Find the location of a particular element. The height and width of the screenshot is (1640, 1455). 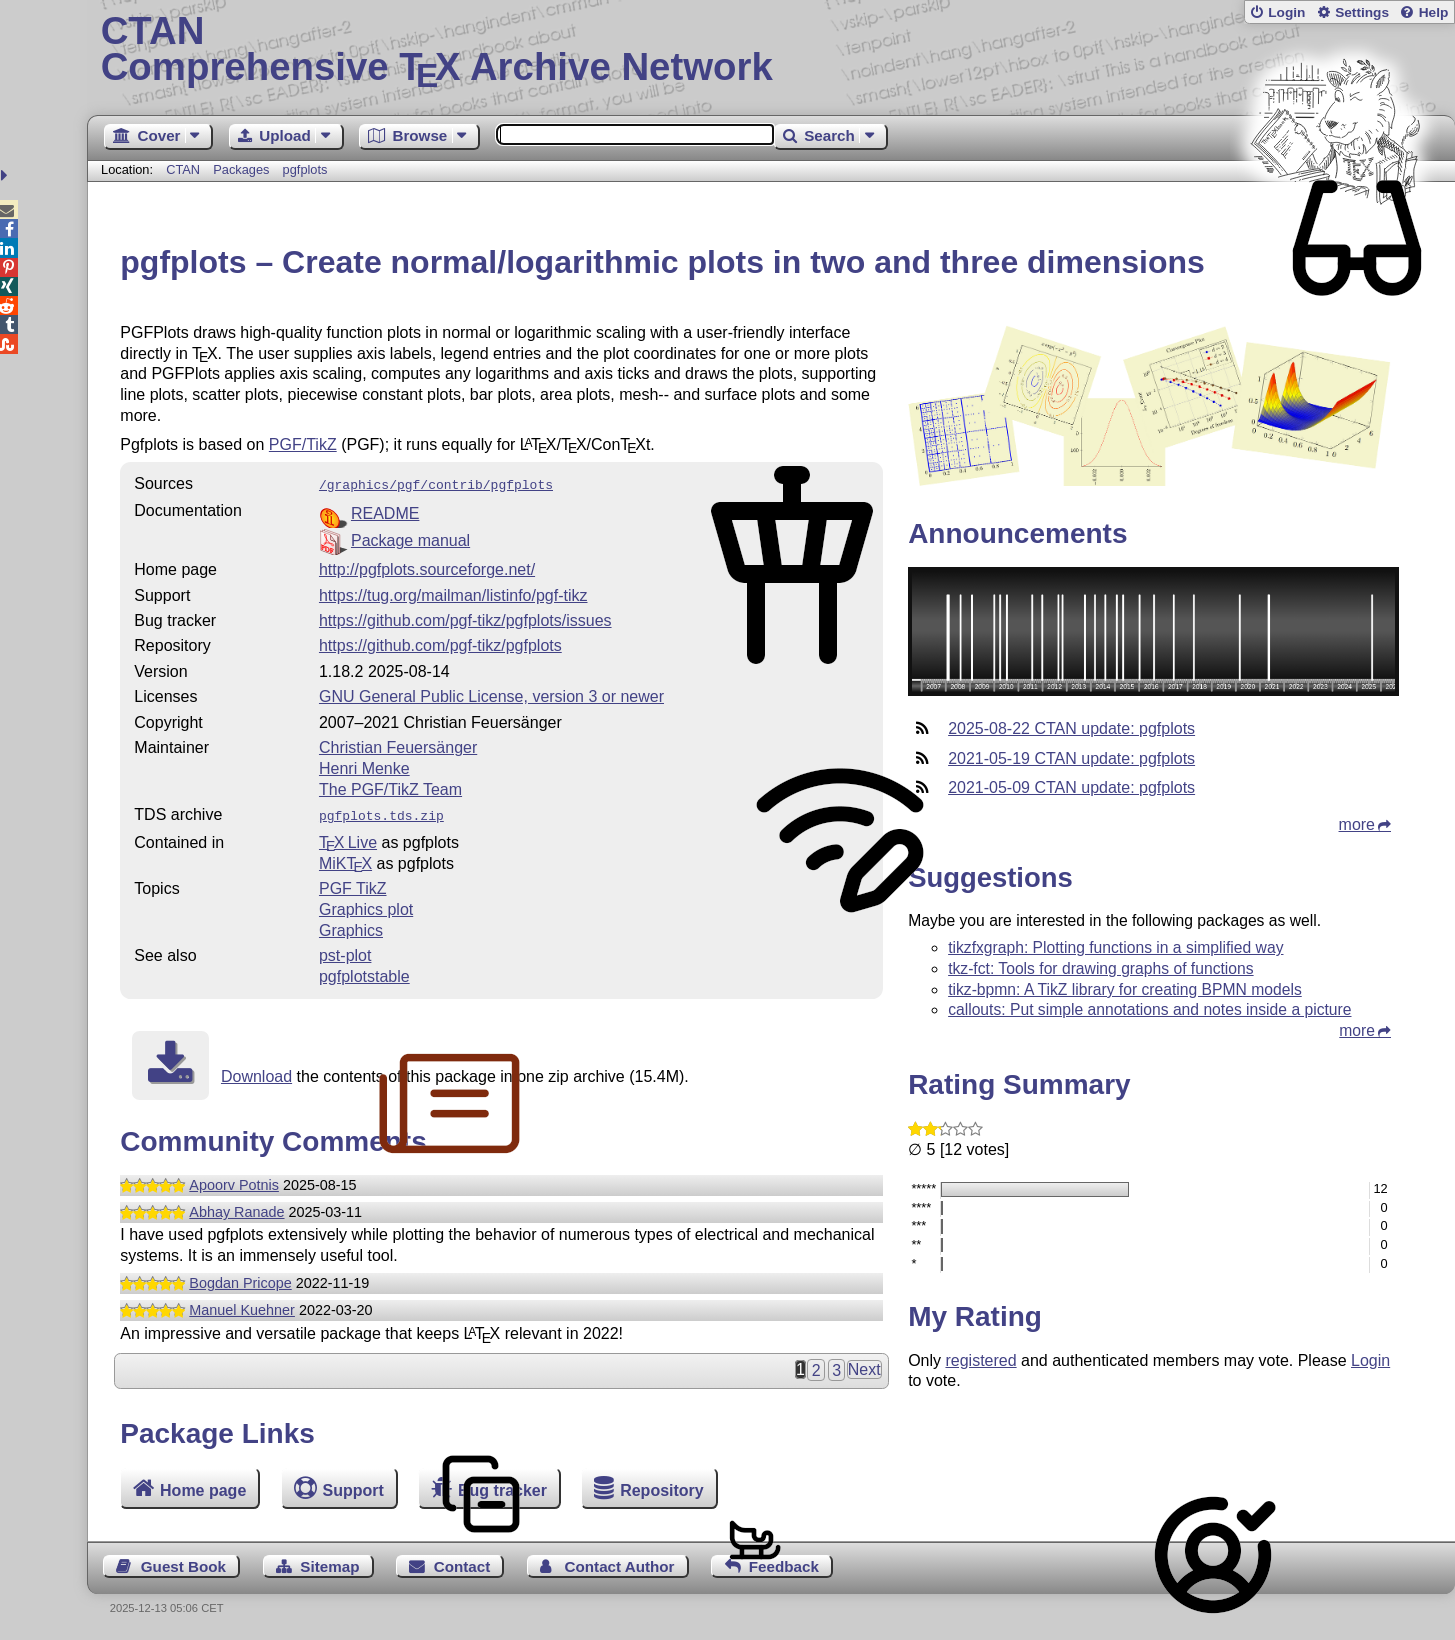

remove item from clipboard is located at coordinates (481, 1494).